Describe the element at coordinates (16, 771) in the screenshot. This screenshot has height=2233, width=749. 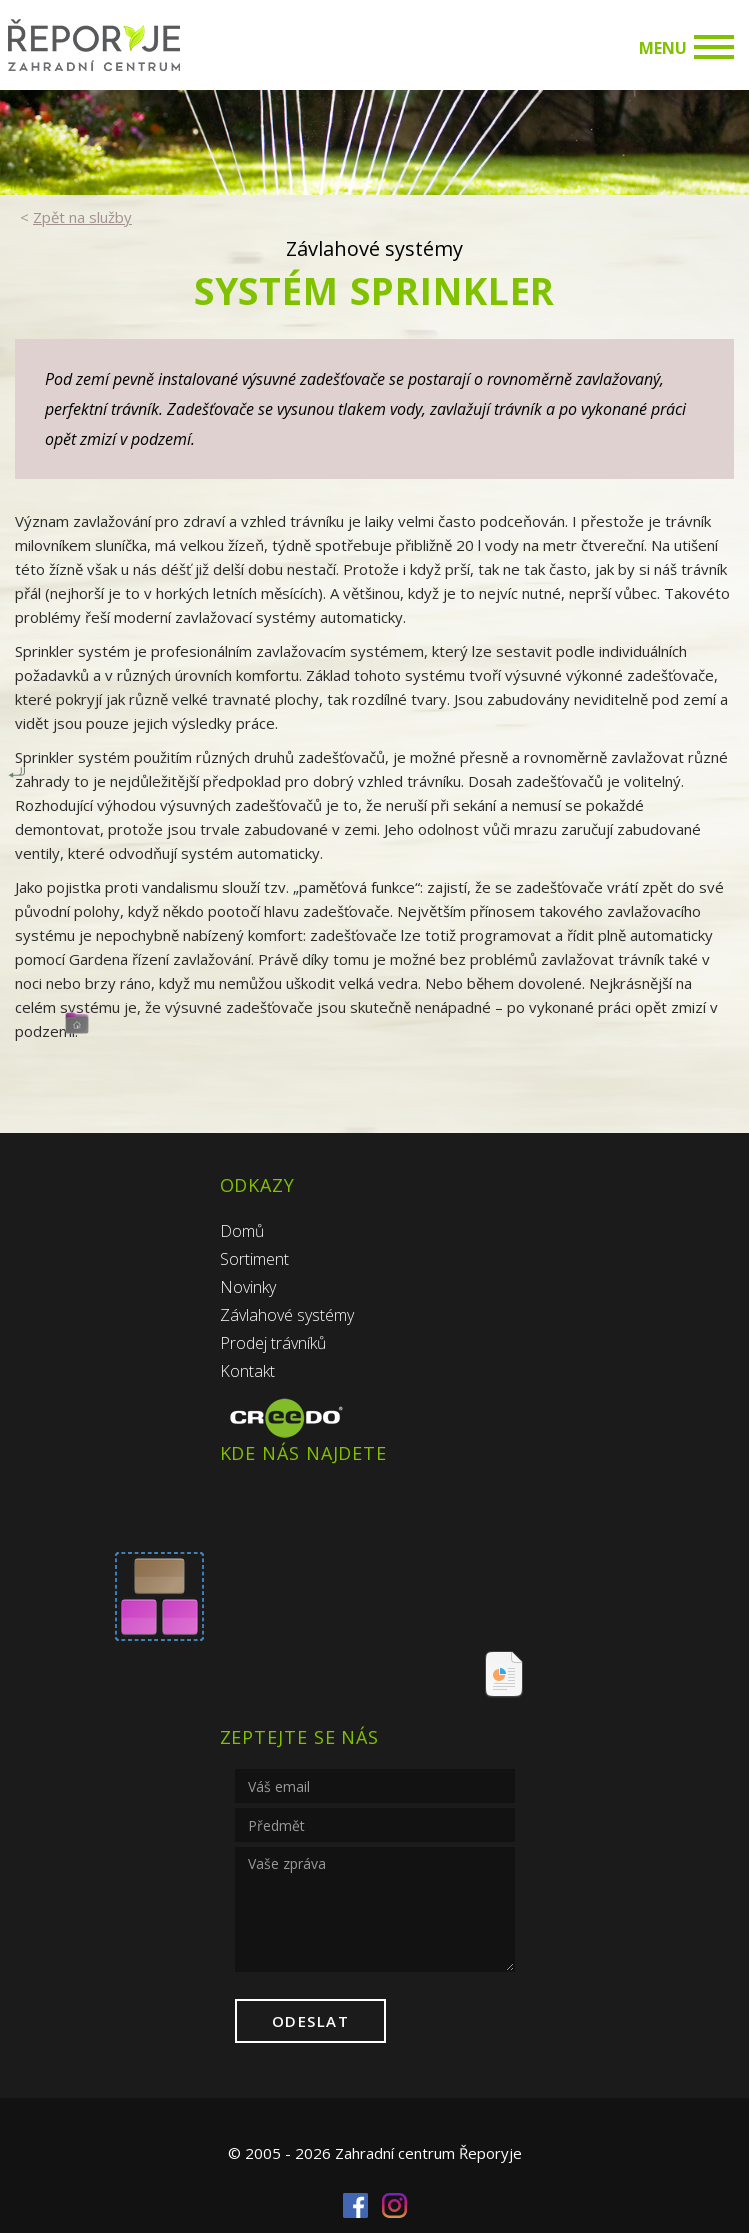
I see `reply to all recipients in an email thread` at that location.